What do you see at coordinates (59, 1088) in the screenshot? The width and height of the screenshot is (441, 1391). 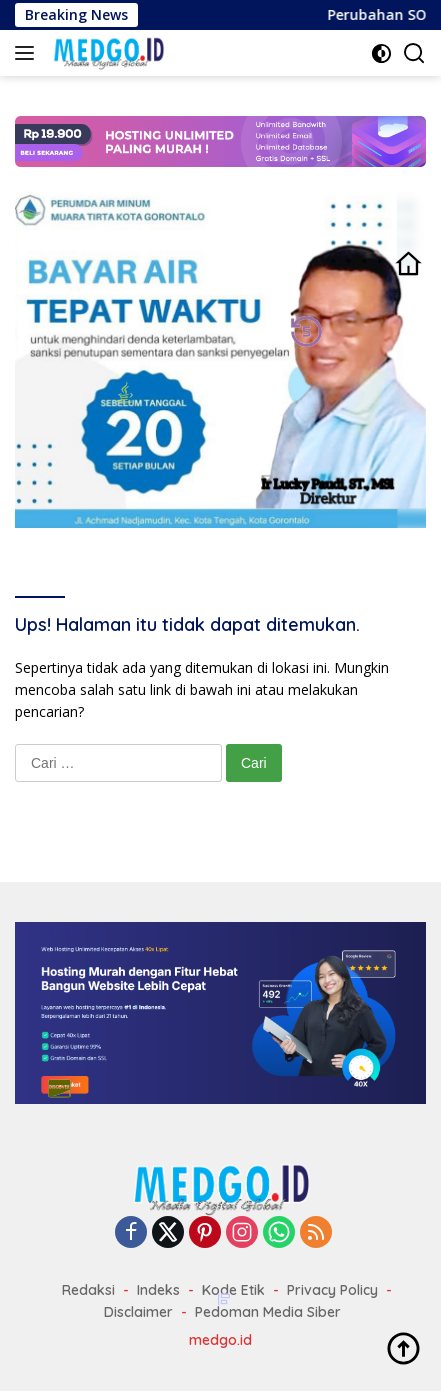 I see `pay with Discover card` at bounding box center [59, 1088].